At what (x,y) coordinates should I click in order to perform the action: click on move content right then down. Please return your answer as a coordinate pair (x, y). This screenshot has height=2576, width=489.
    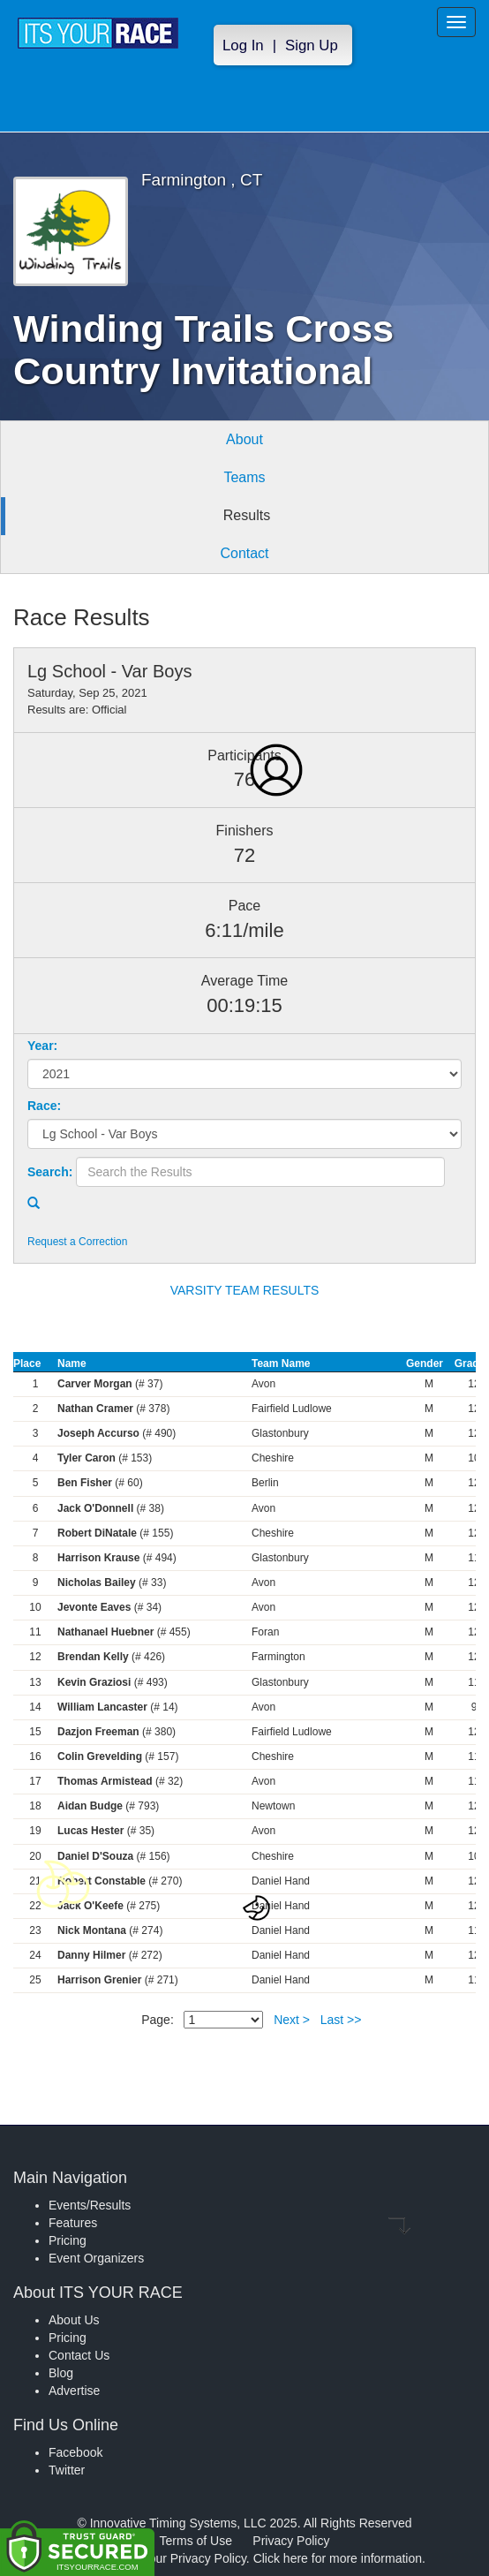
    Looking at the image, I should click on (399, 2225).